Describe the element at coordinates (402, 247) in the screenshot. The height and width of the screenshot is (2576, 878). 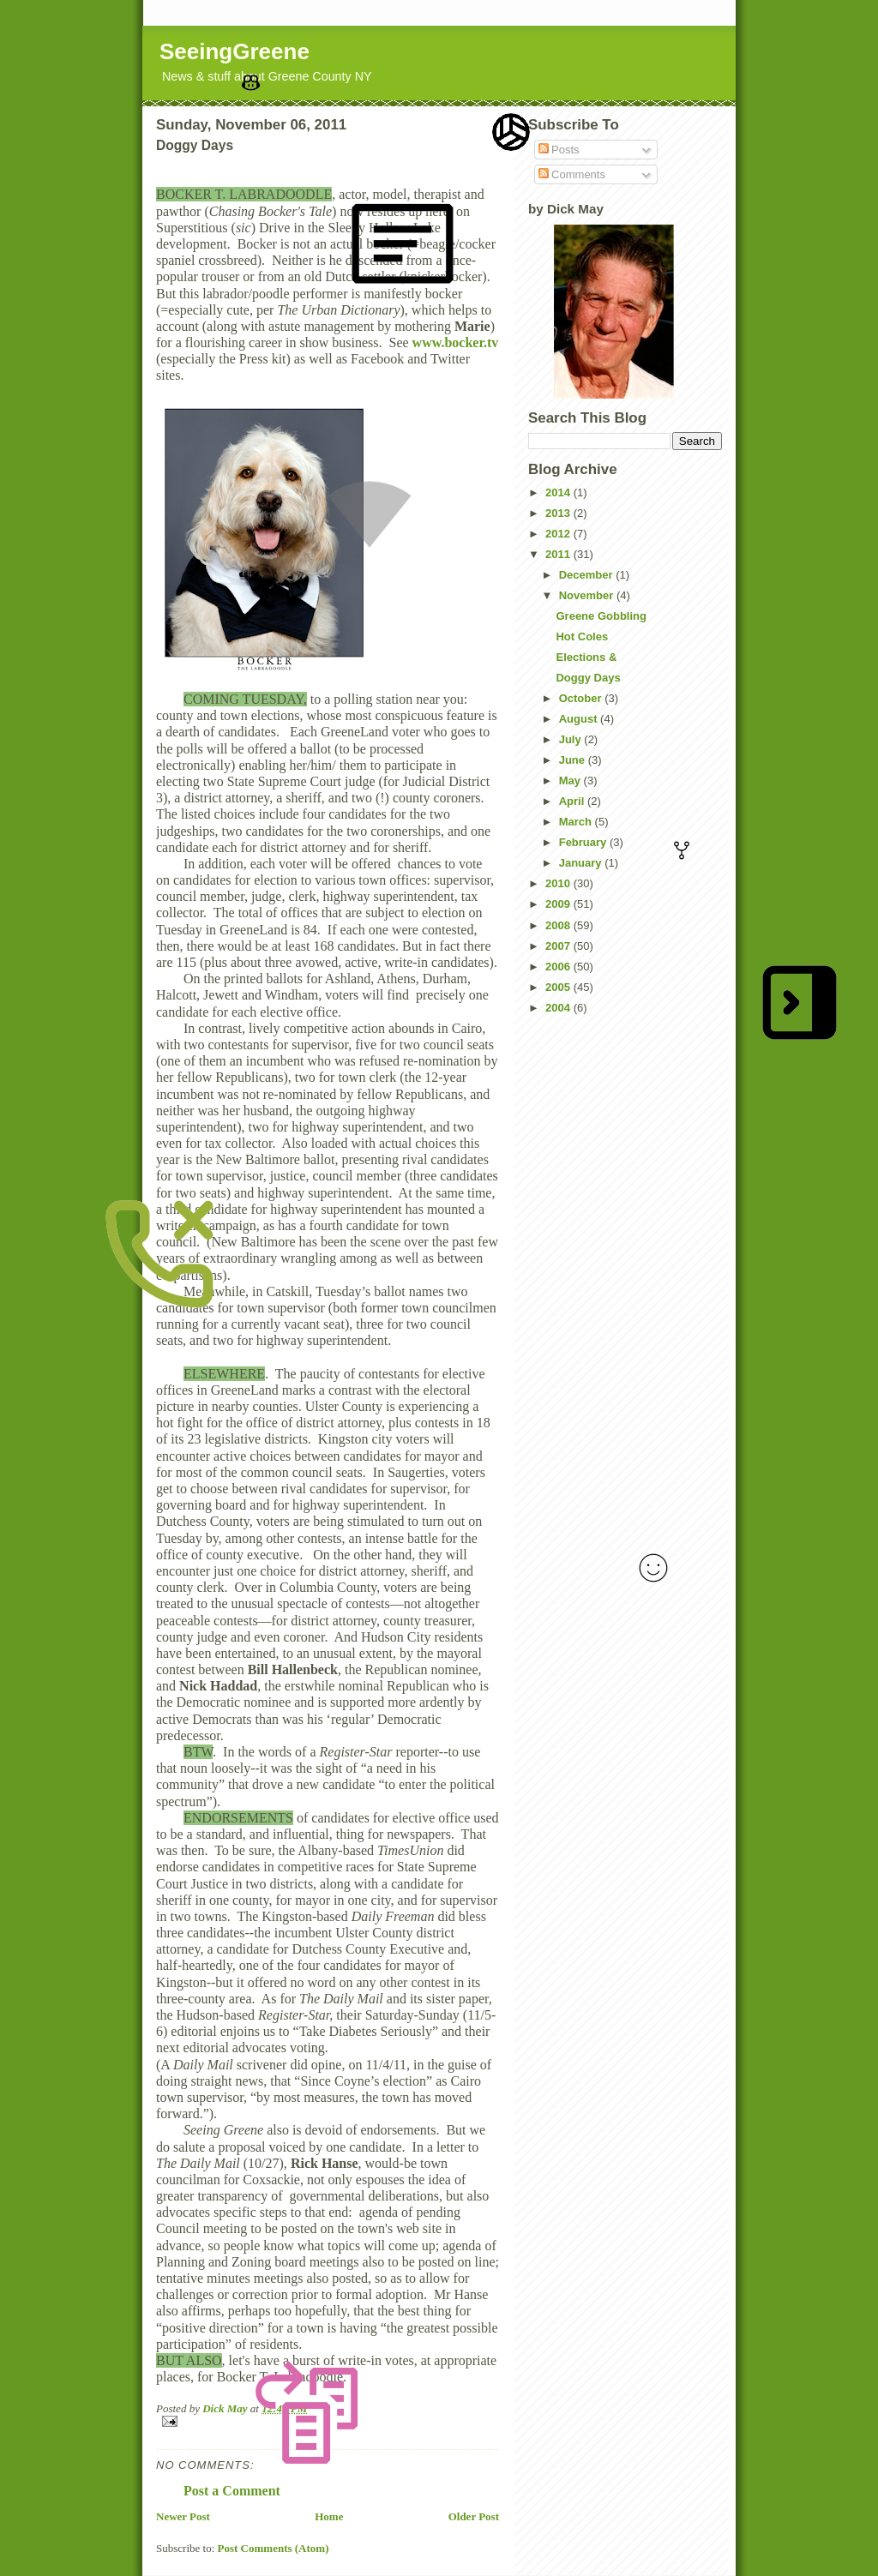
I see `add a new note or document` at that location.